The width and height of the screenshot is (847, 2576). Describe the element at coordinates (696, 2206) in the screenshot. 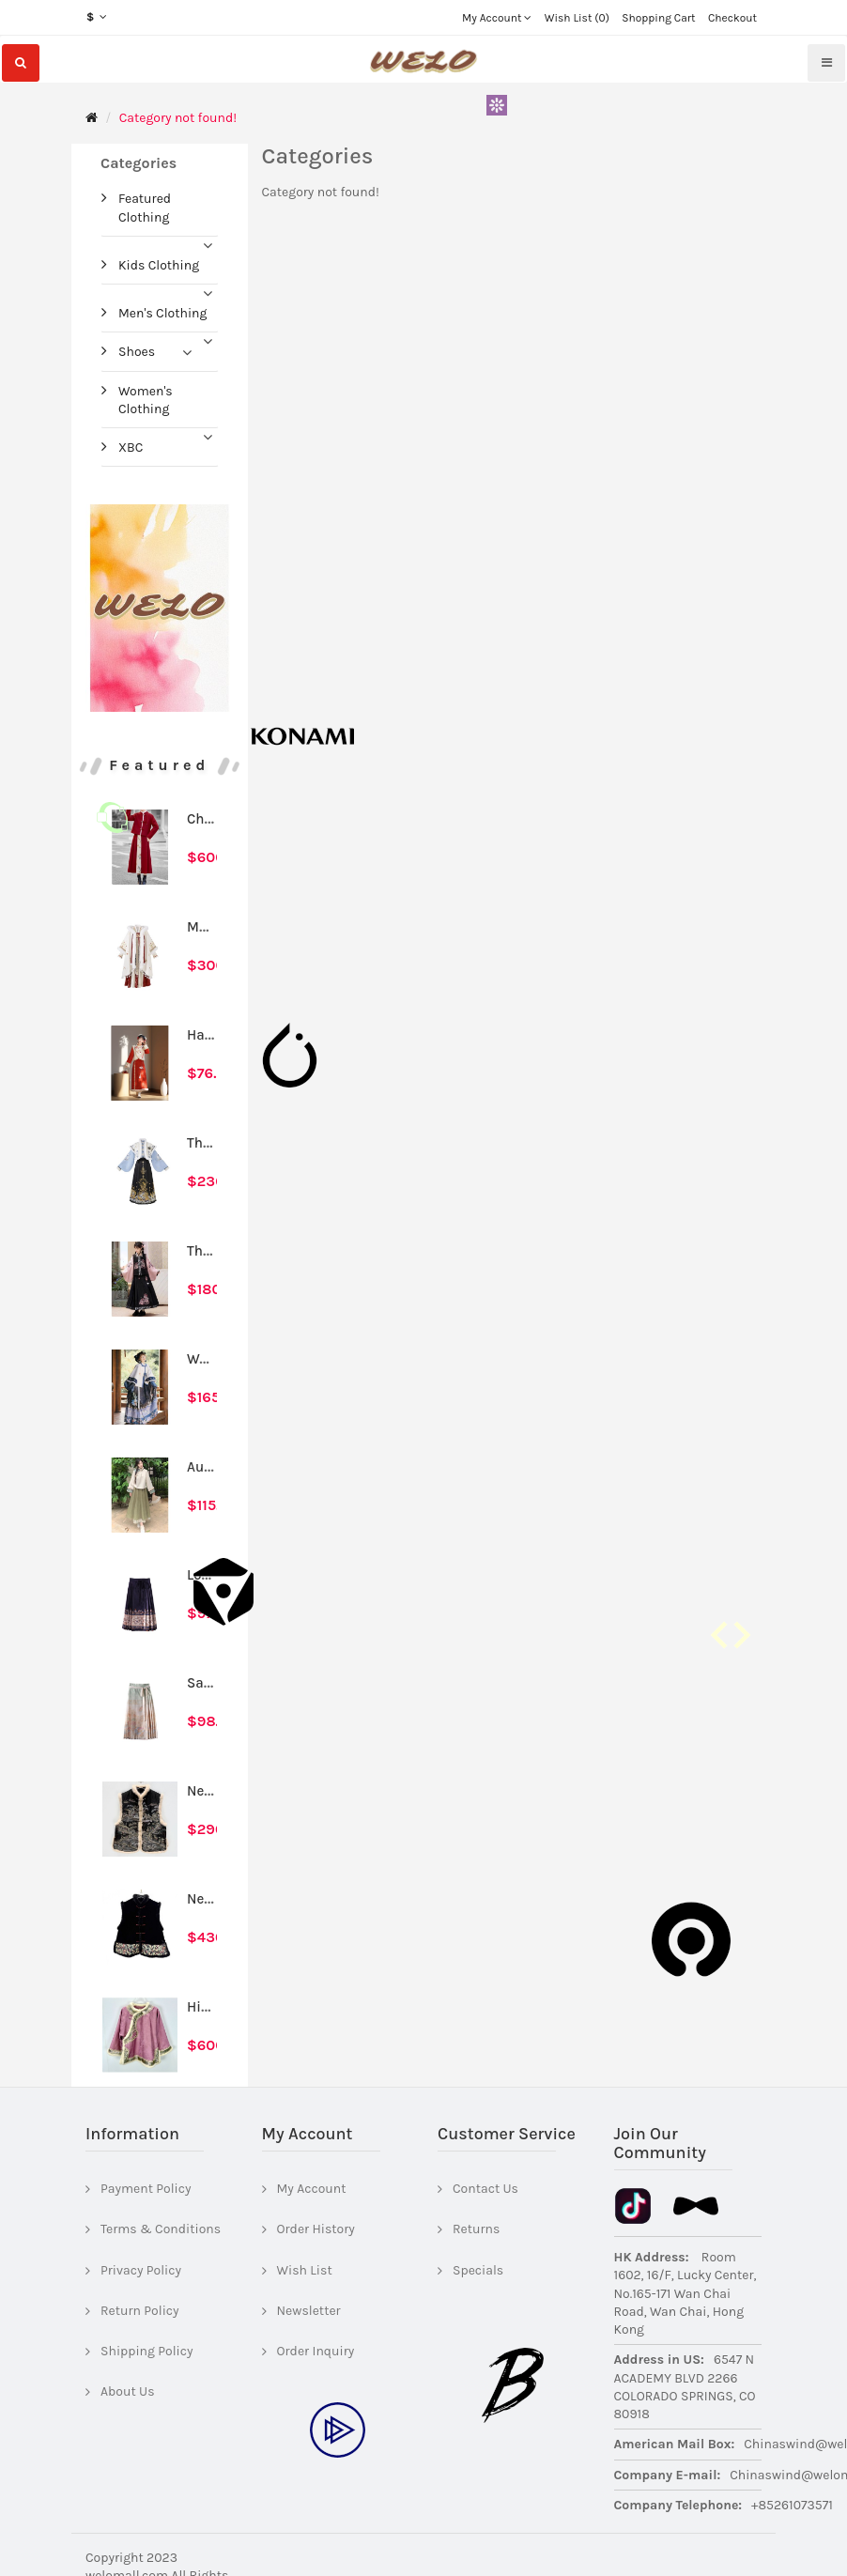

I see `jhipster application framework logo` at that location.